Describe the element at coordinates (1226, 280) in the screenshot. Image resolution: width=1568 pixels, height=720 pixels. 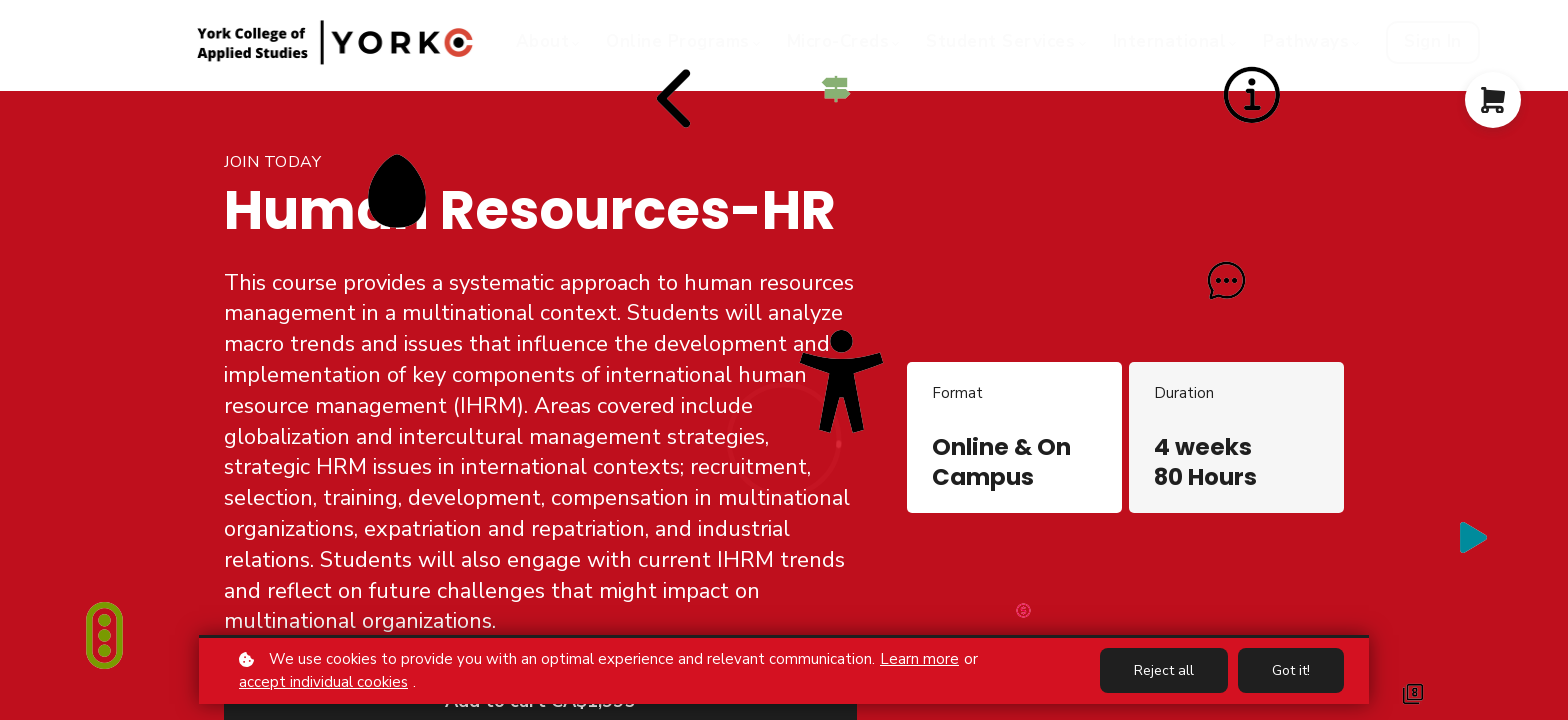
I see `open chat or messaging` at that location.